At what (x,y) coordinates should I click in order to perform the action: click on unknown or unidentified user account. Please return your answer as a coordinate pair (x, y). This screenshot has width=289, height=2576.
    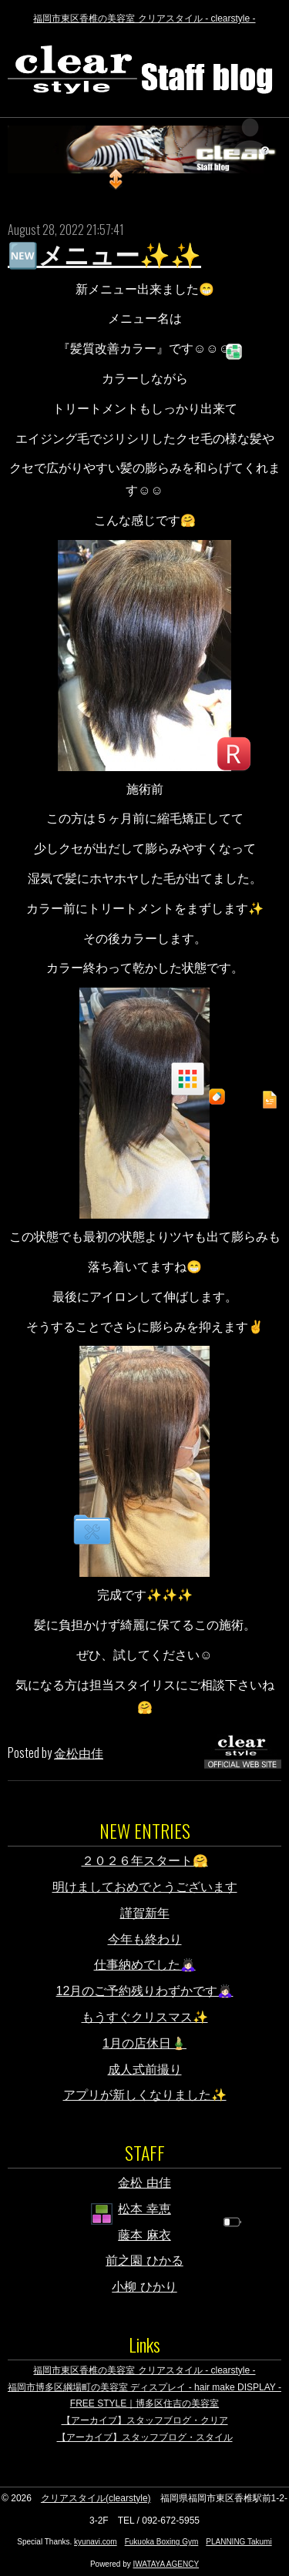
    Looking at the image, I should click on (250, 136).